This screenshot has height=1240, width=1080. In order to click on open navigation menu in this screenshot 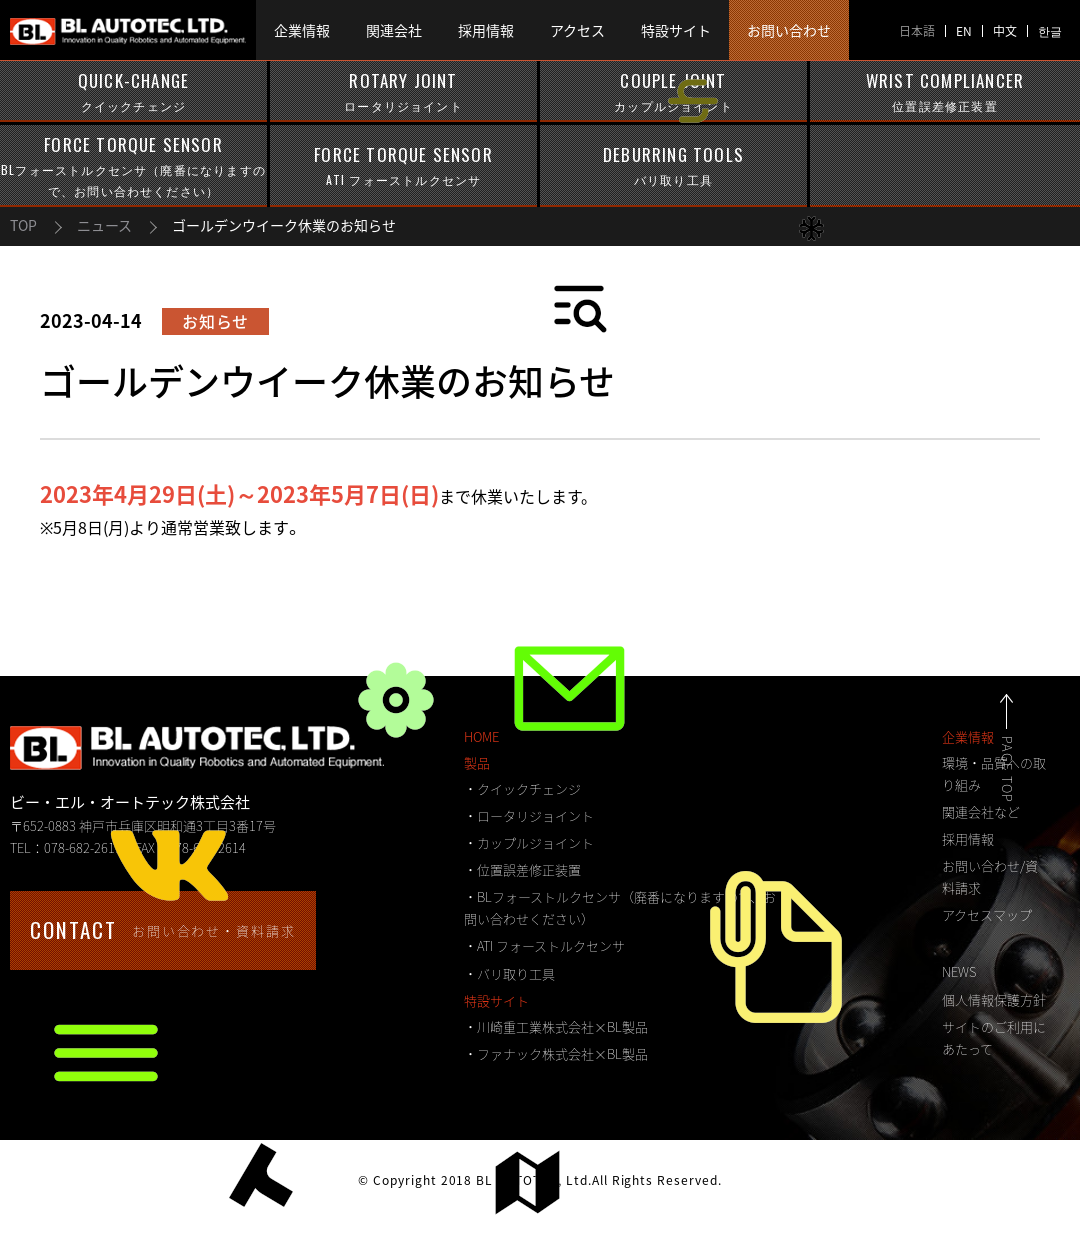, I will do `click(106, 1053)`.